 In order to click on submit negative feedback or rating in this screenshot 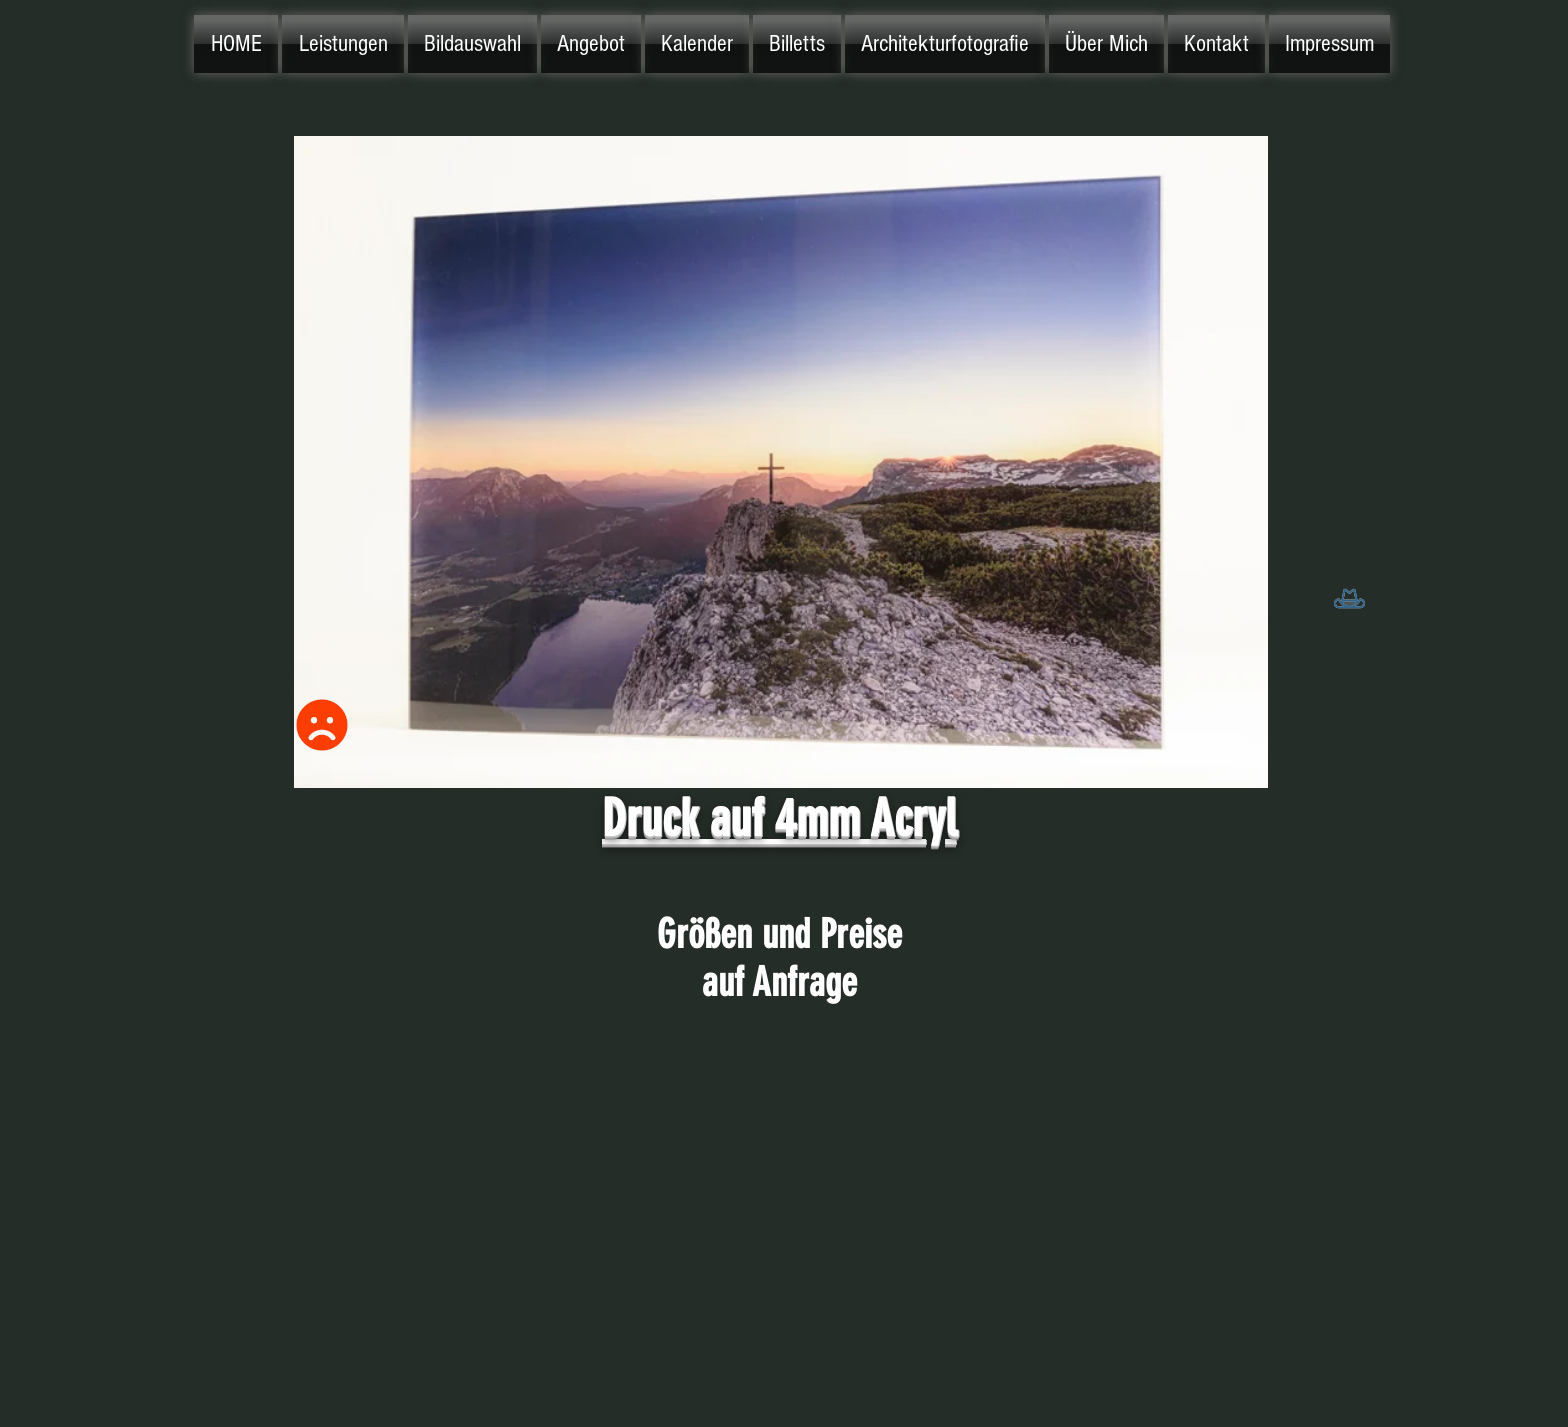, I will do `click(322, 725)`.